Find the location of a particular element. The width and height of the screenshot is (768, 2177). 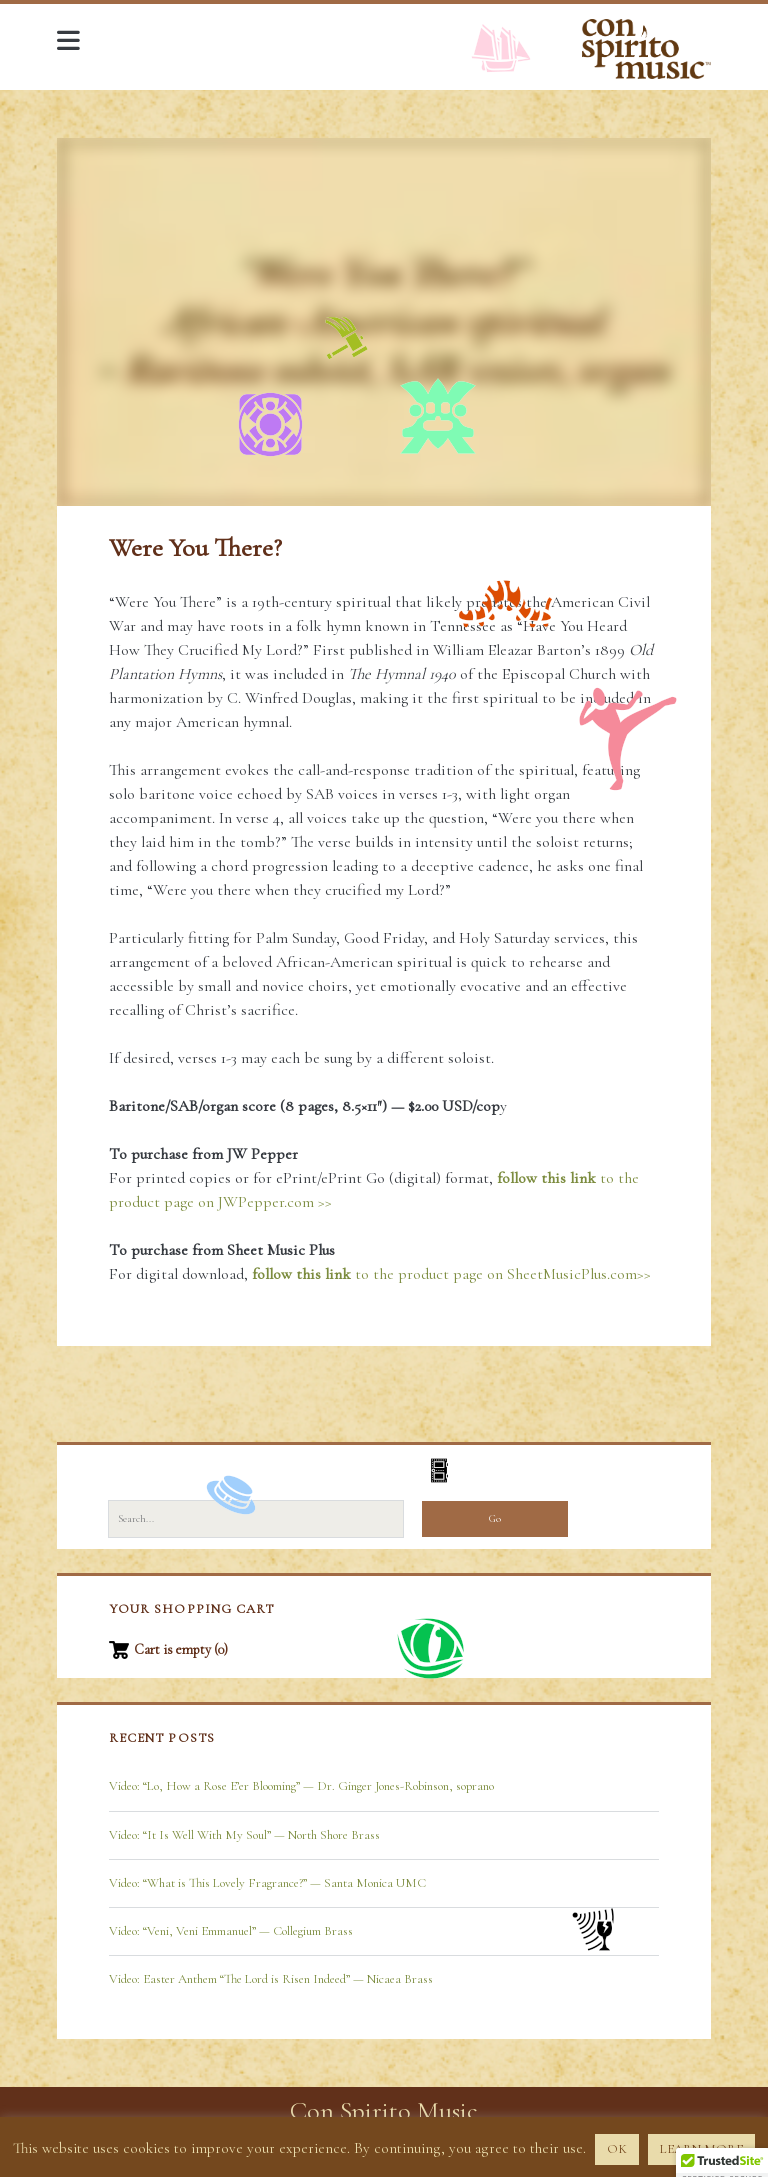

abstract game achievement or badge icon is located at coordinates (270, 424).